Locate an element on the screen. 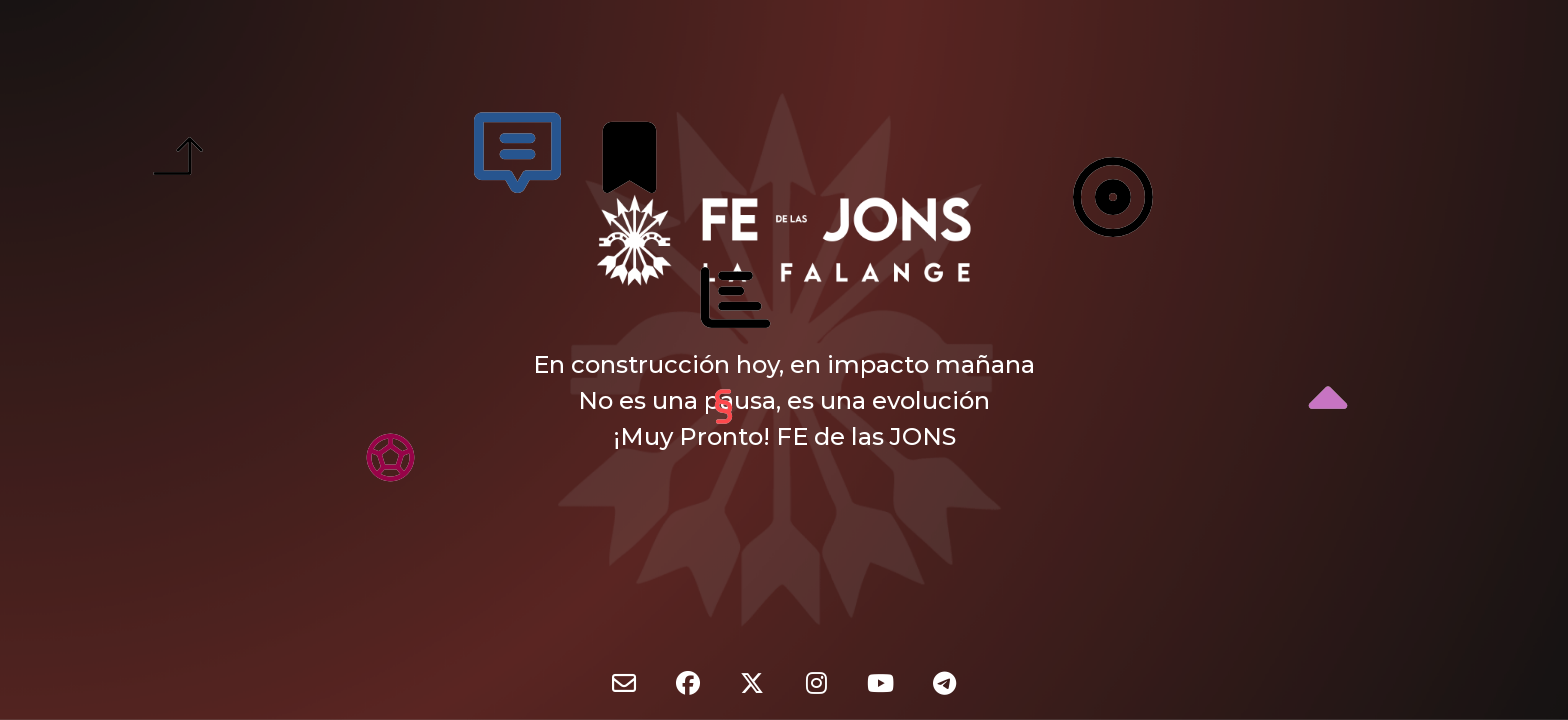 This screenshot has height=720, width=1568. move item up and to the right is located at coordinates (180, 158).